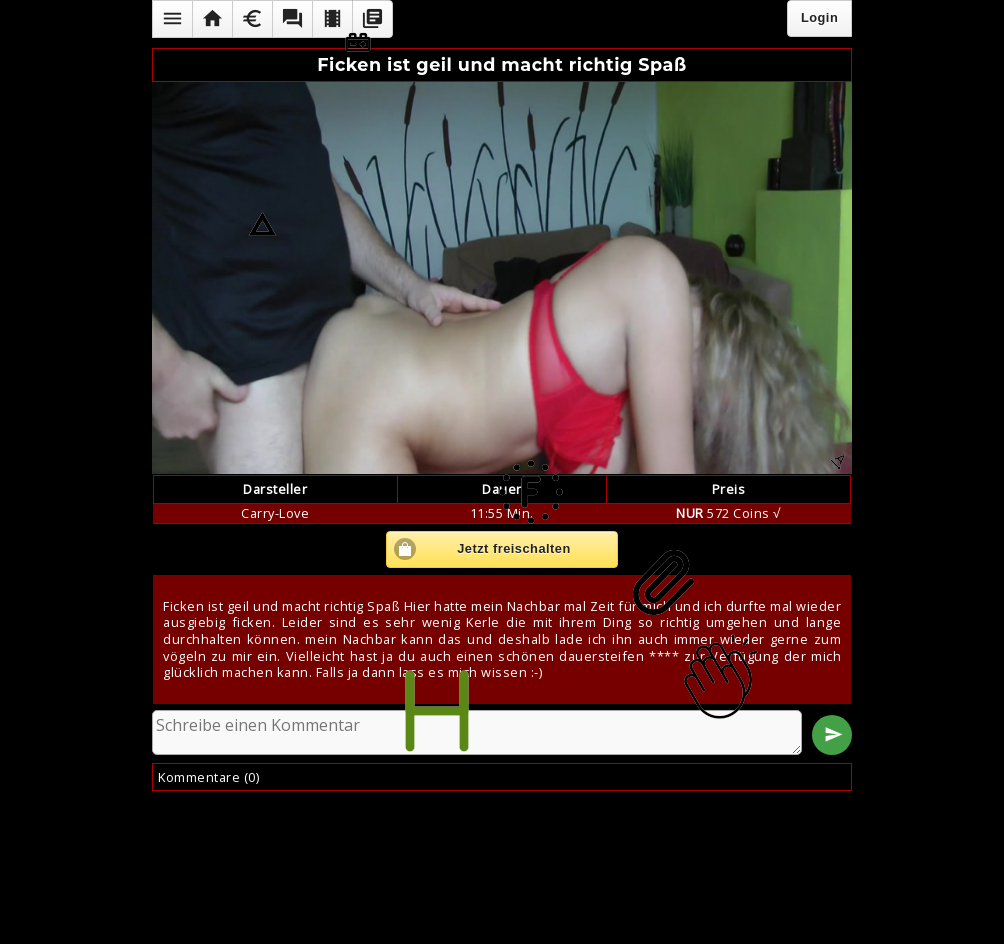  What do you see at coordinates (838, 462) in the screenshot?
I see `rotate text at a downward angle` at bounding box center [838, 462].